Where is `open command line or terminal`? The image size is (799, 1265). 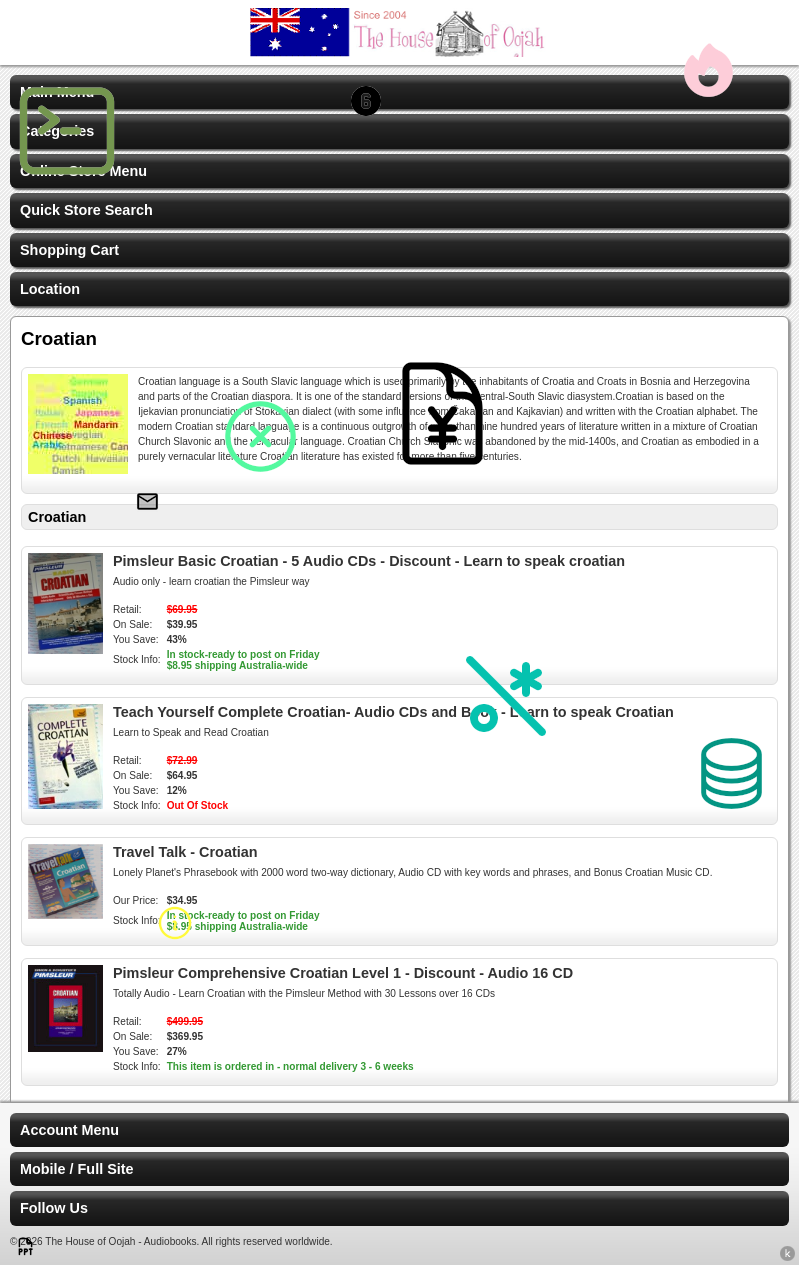 open command line or terminal is located at coordinates (67, 131).